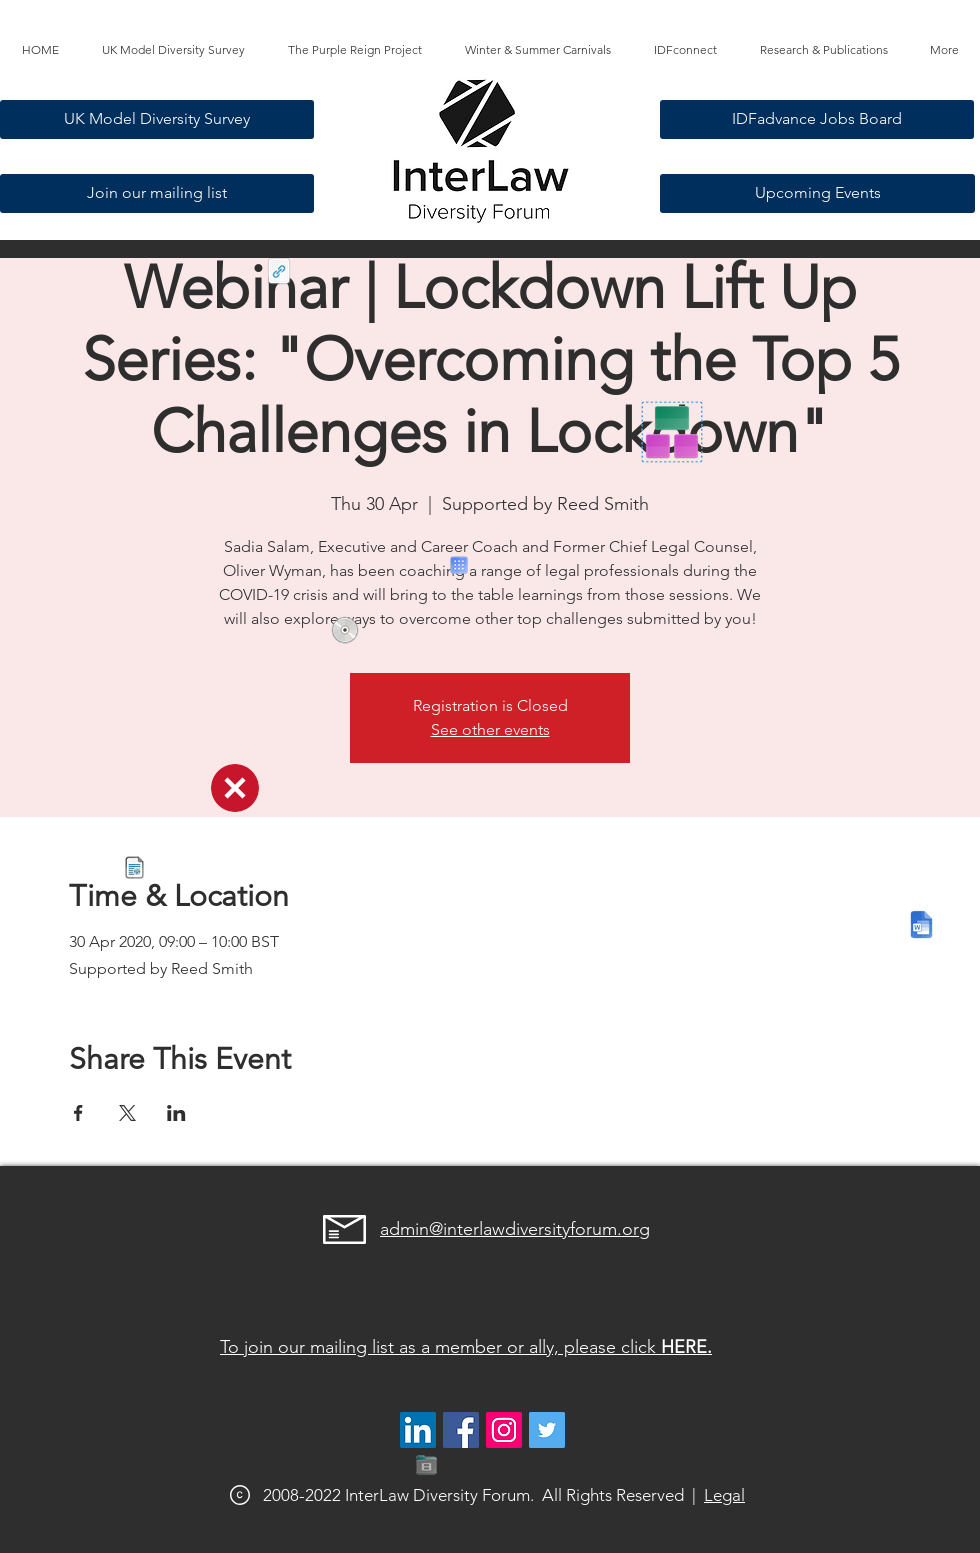 The height and width of the screenshot is (1553, 980). Describe the element at coordinates (459, 565) in the screenshot. I see `open the app launcher or application grid` at that location.